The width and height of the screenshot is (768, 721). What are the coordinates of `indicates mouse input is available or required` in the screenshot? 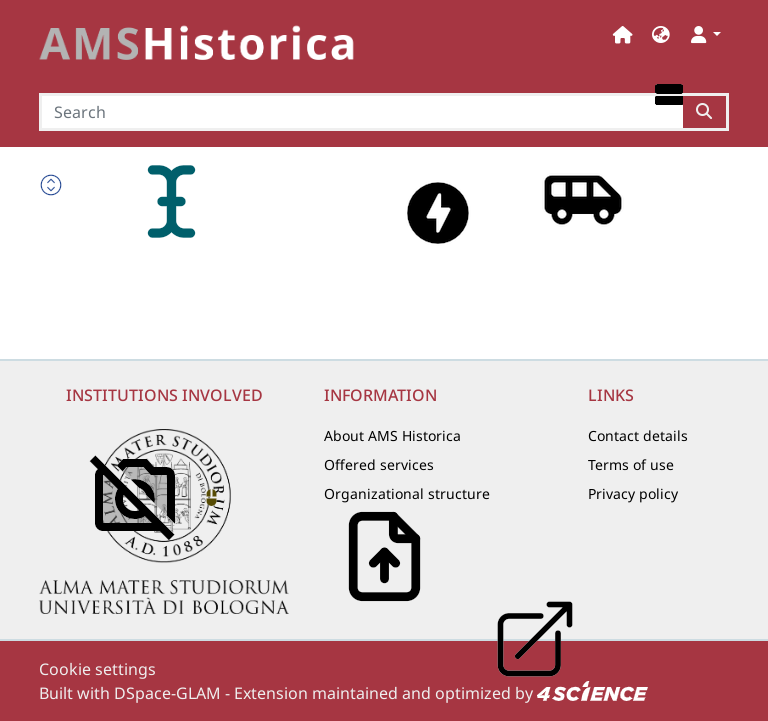 It's located at (211, 497).